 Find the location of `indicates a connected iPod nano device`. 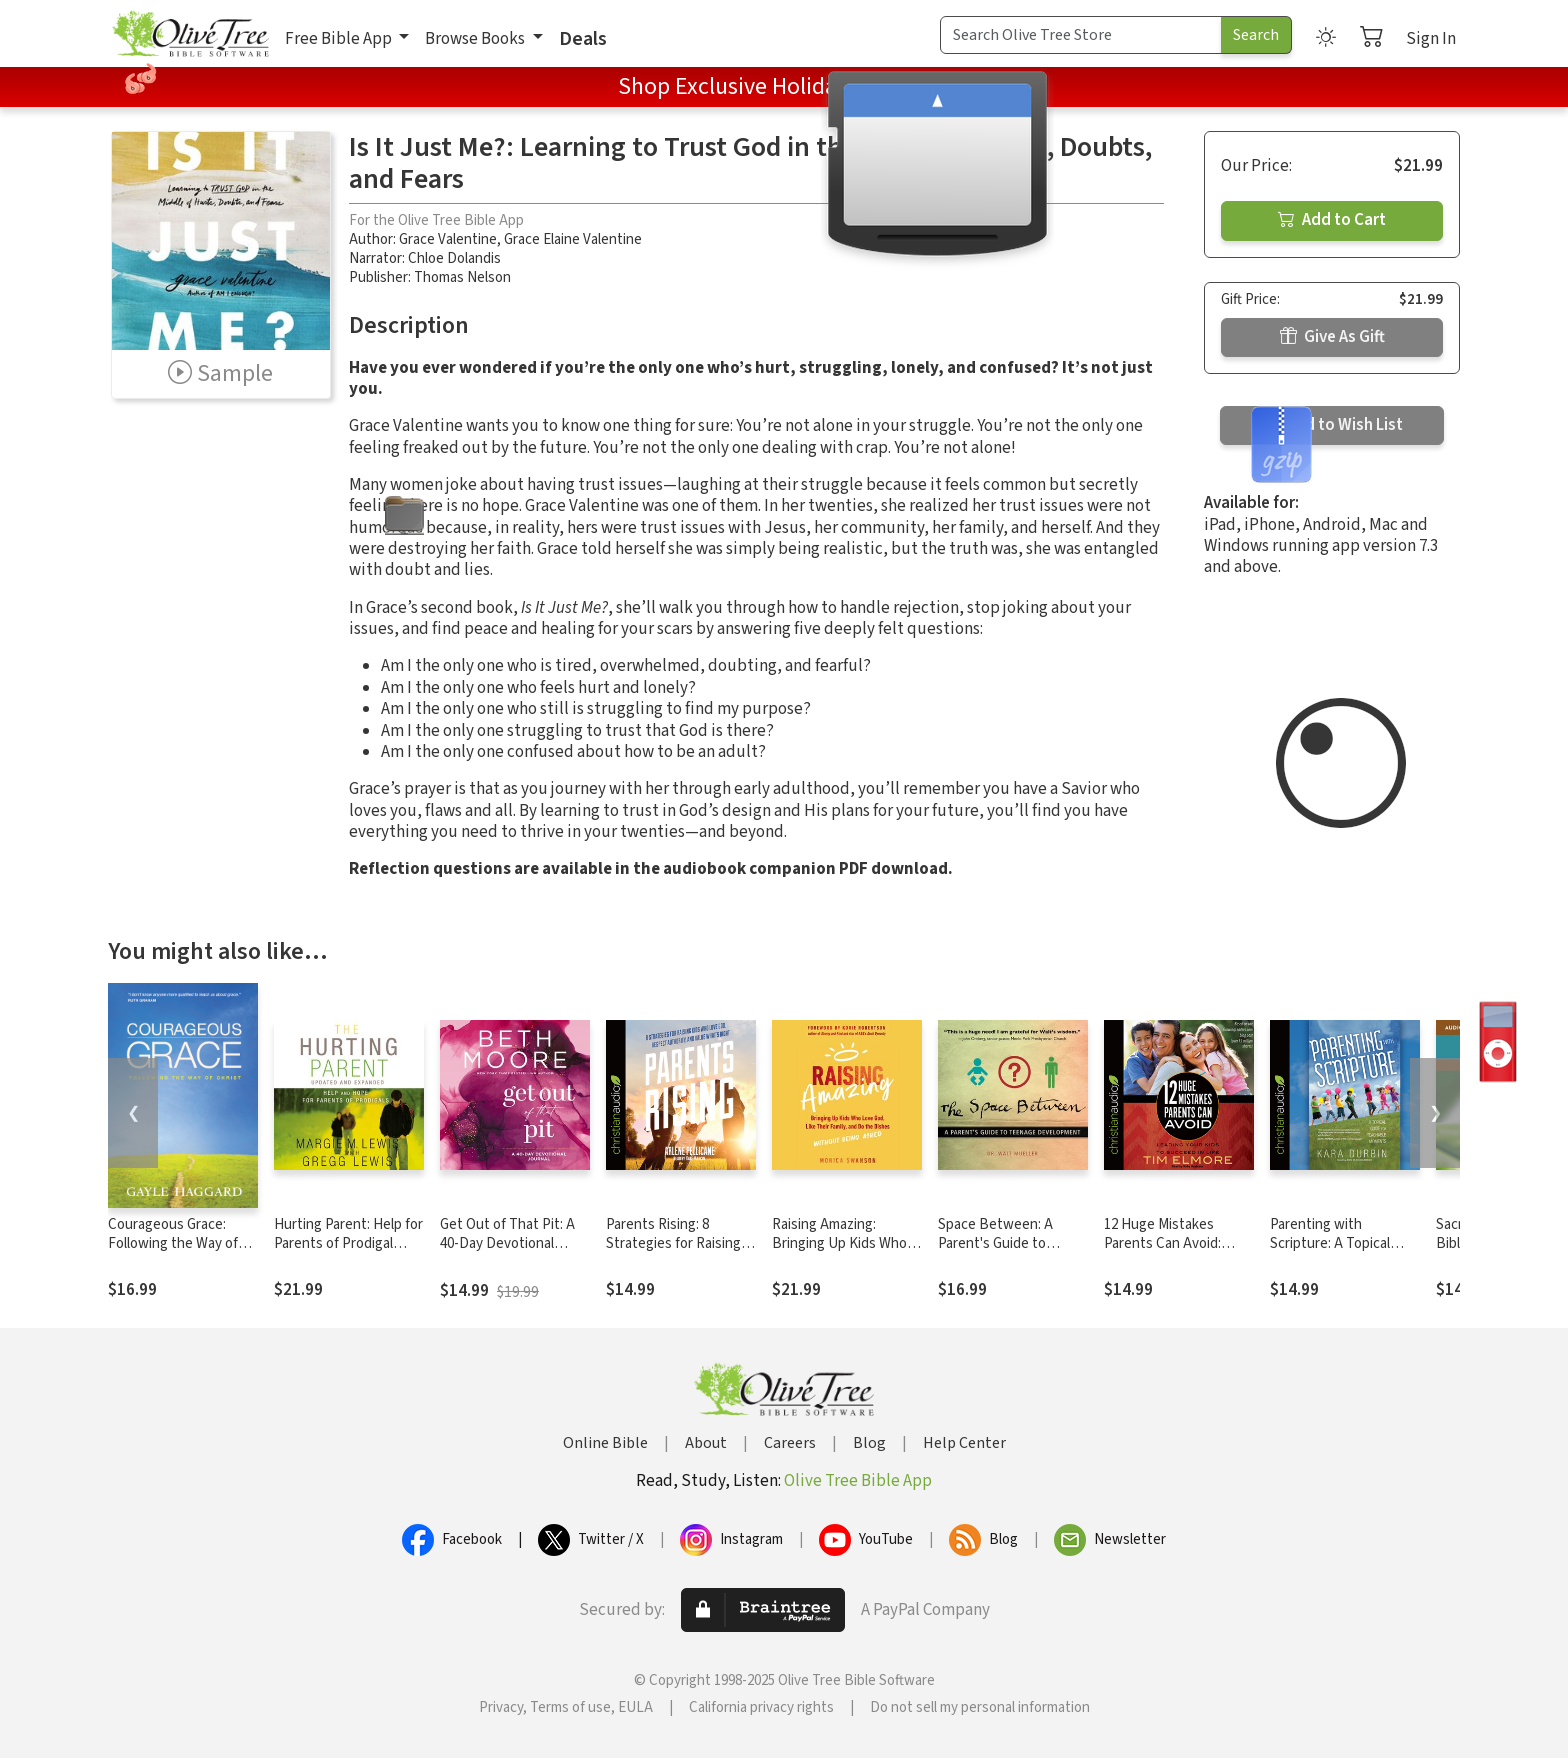

indicates a connected iPod nano device is located at coordinates (1498, 1042).